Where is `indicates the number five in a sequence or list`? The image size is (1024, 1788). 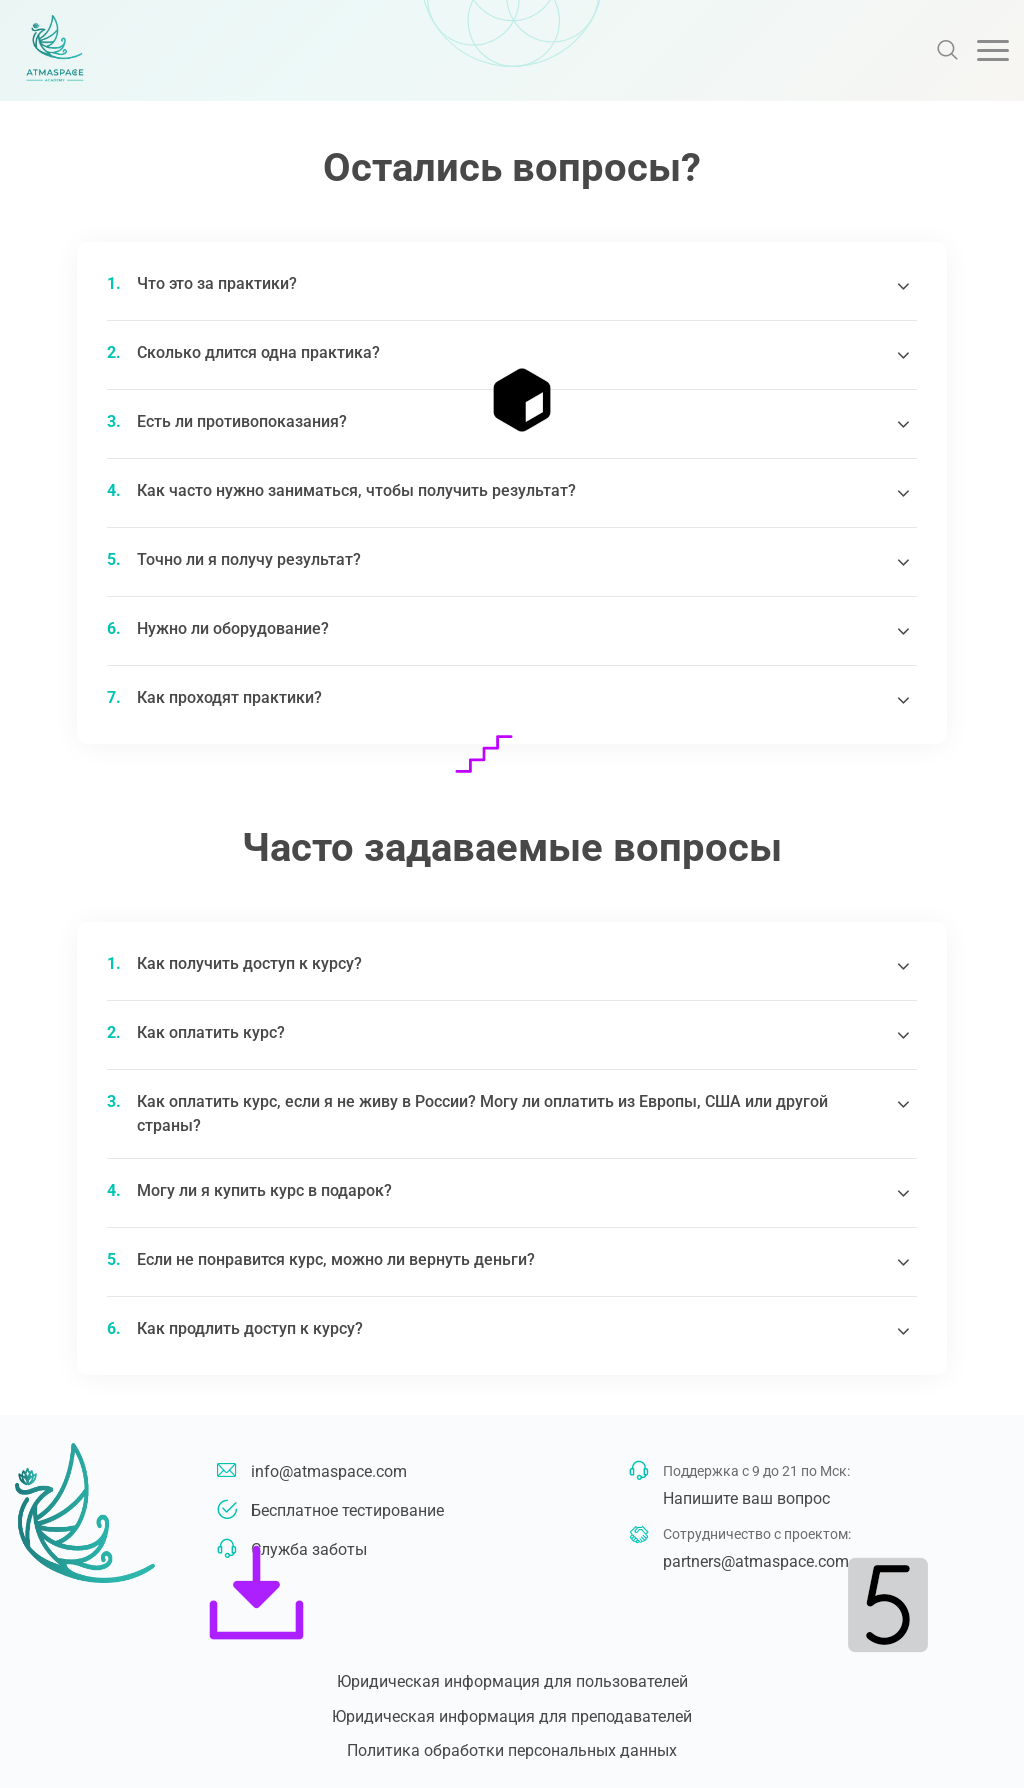
indicates the number five in a sequence or list is located at coordinates (888, 1605).